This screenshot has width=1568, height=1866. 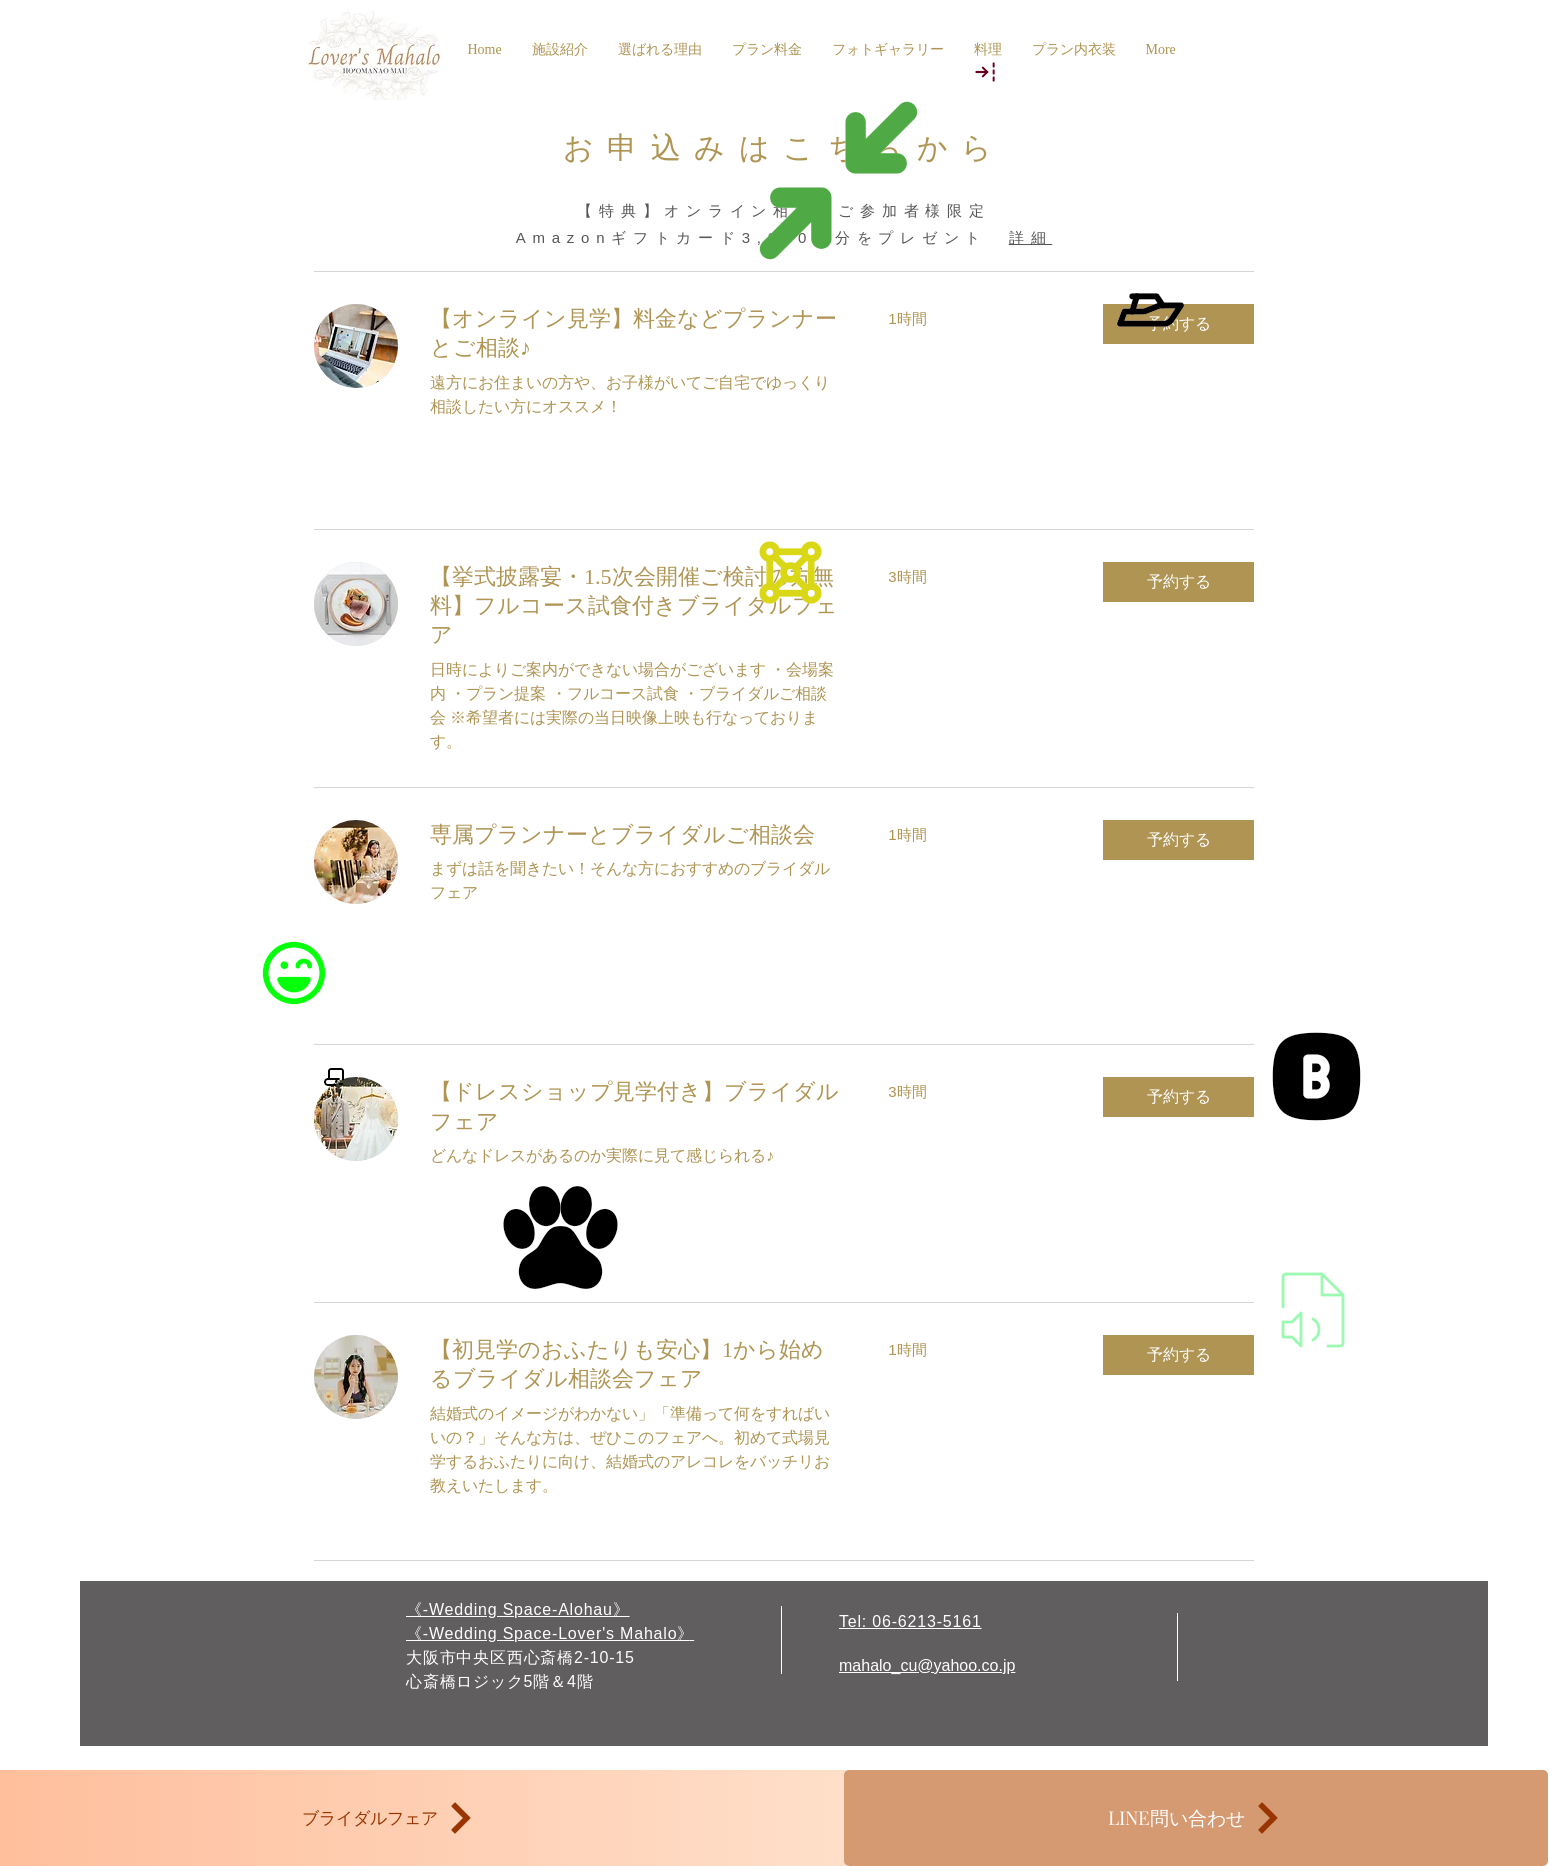 I want to click on add a playful reaction to a message, so click(x=294, y=973).